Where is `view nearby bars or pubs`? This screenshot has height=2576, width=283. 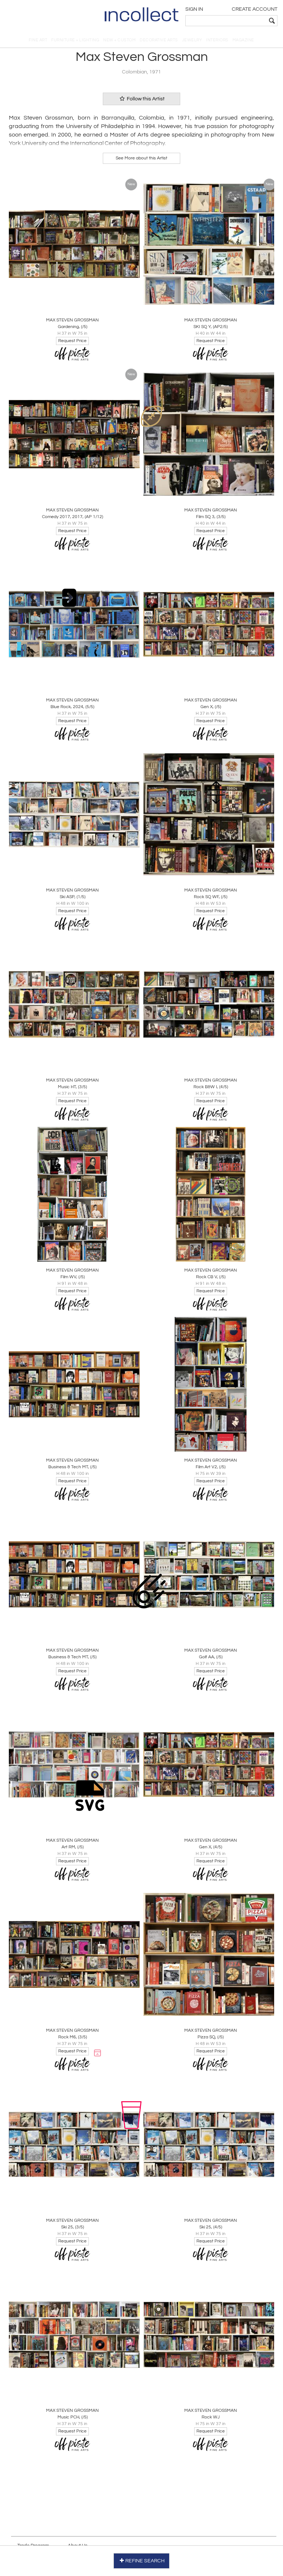 view nearby bars or pubs is located at coordinates (131, 2114).